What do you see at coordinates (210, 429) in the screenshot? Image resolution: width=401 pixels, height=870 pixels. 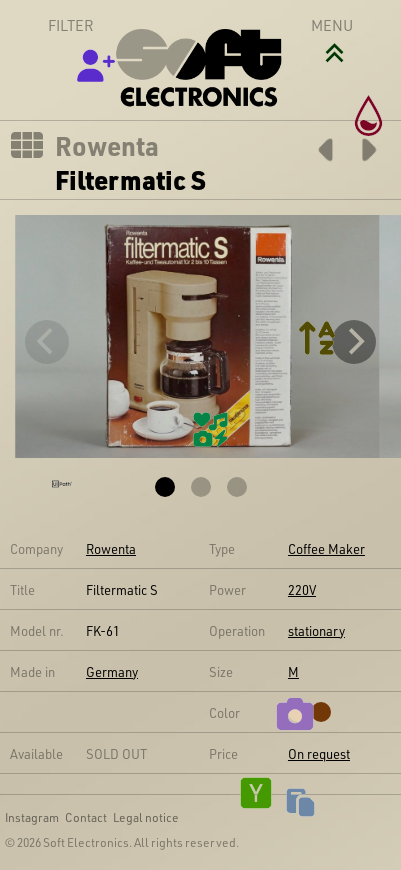 I see `browse icon library or icon collection` at bounding box center [210, 429].